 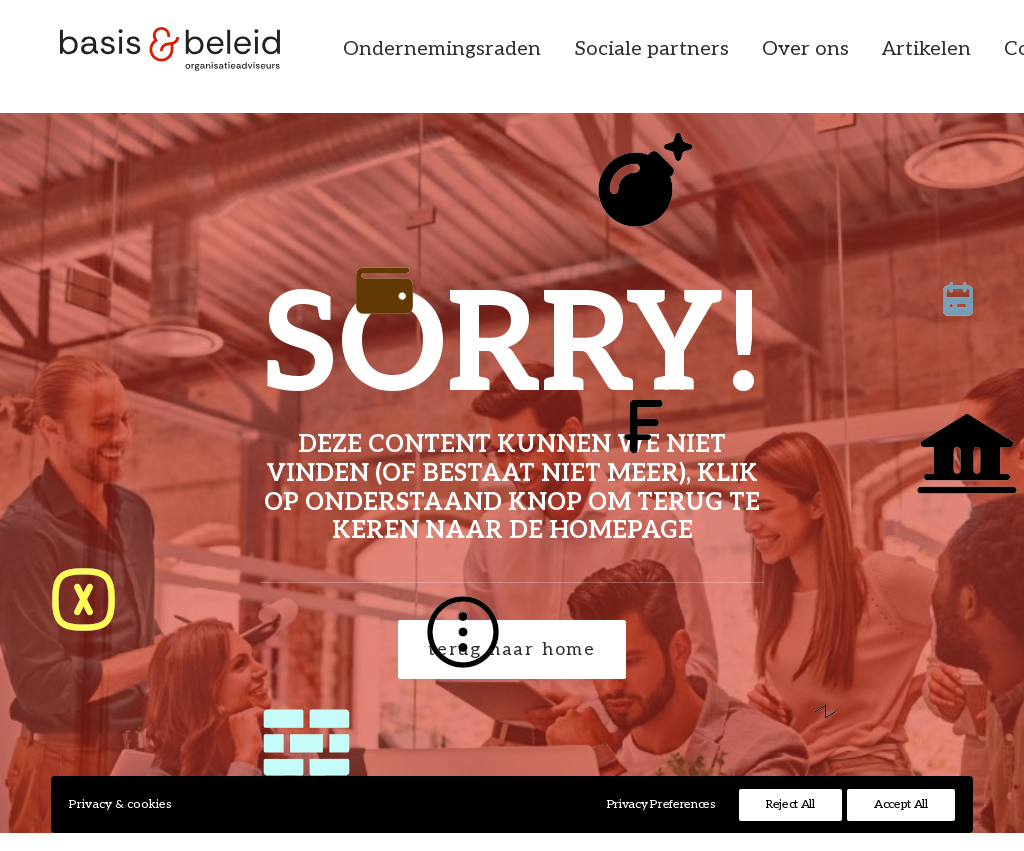 I want to click on access your wallet or payment methods, so click(x=384, y=292).